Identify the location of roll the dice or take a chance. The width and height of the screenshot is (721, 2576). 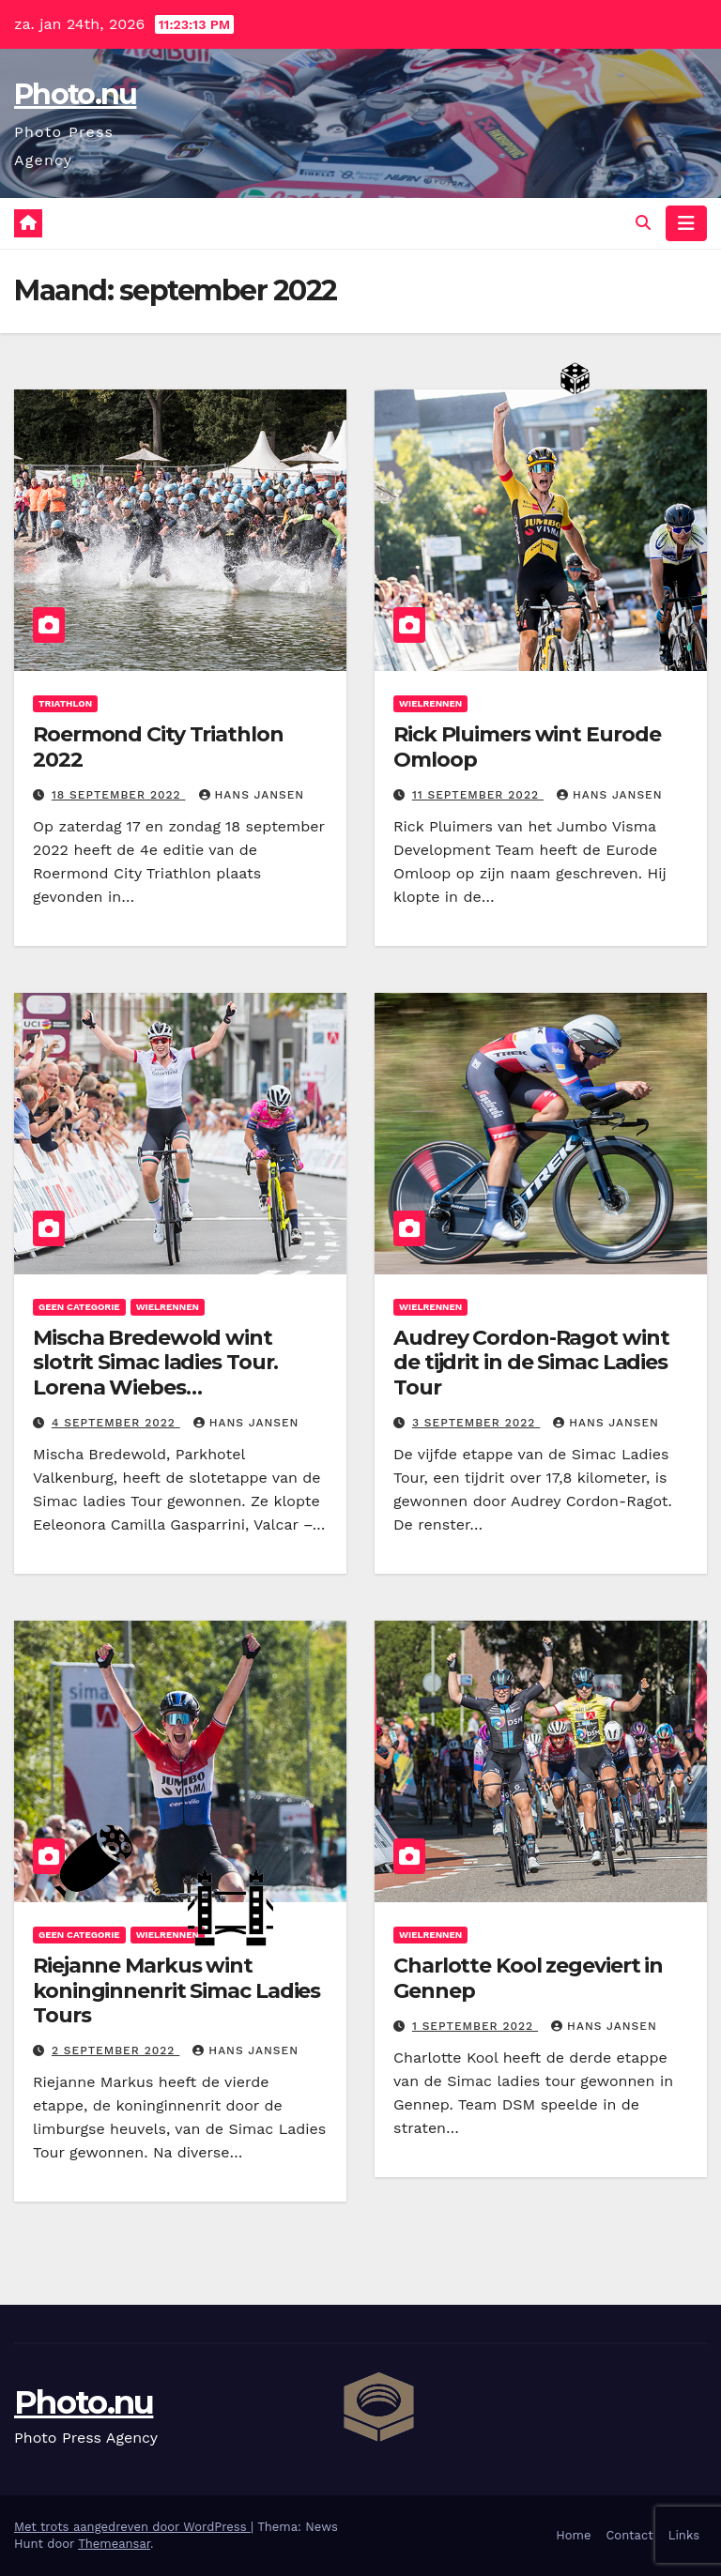
(575, 378).